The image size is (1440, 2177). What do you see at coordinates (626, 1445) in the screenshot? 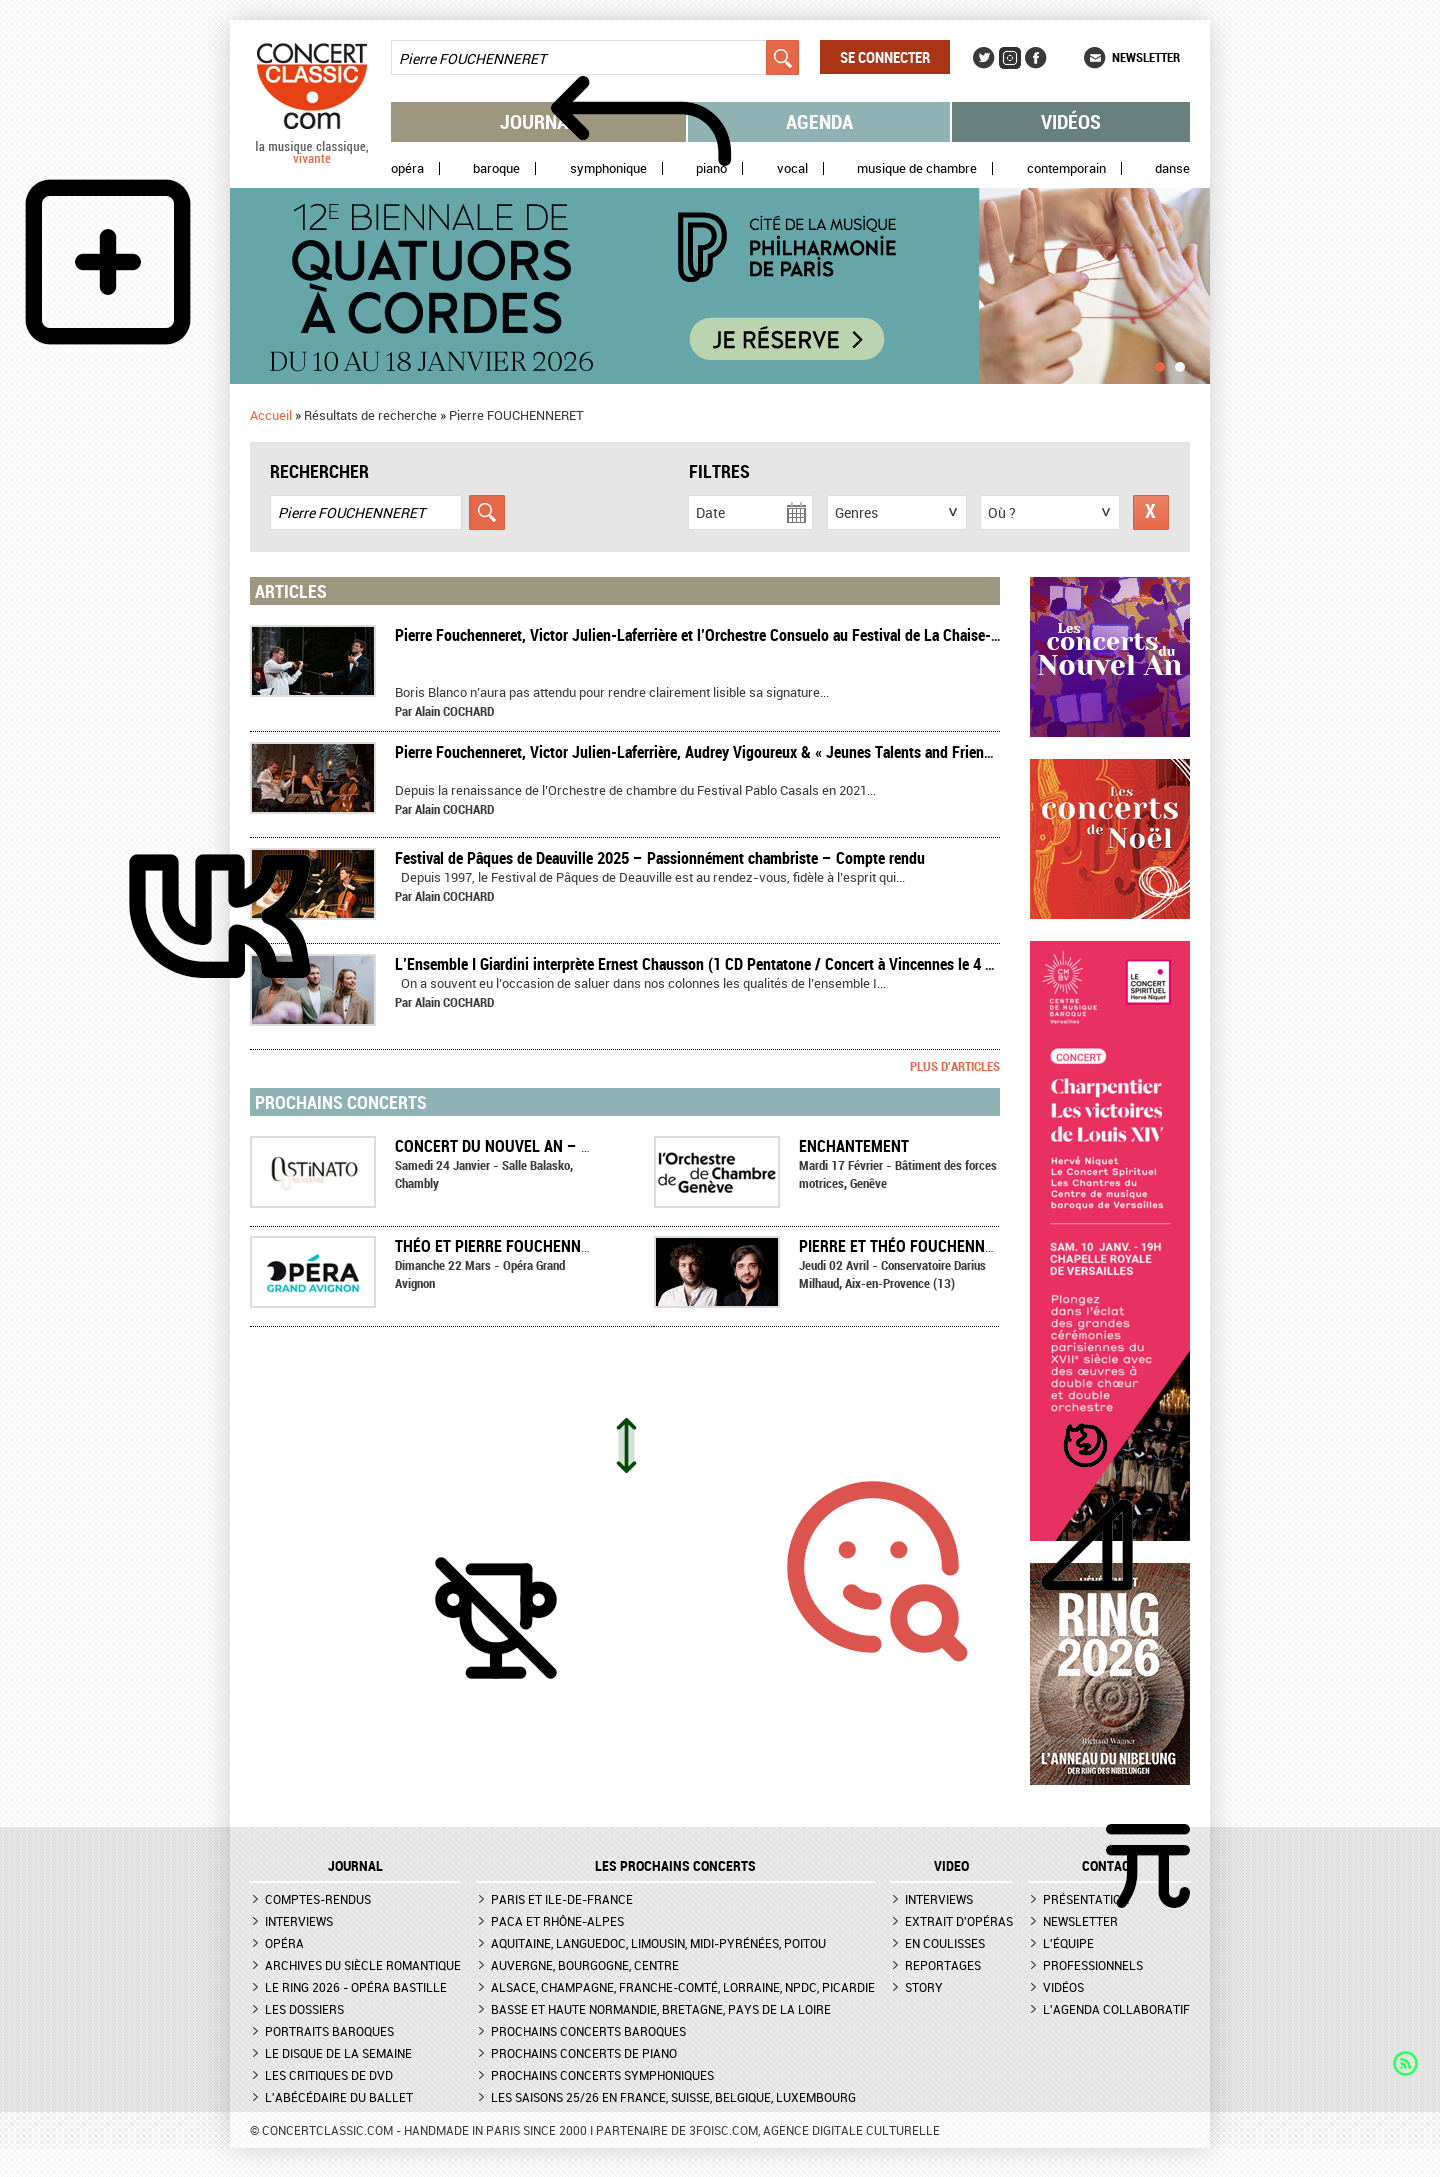
I see `adjust height or vertical size` at bounding box center [626, 1445].